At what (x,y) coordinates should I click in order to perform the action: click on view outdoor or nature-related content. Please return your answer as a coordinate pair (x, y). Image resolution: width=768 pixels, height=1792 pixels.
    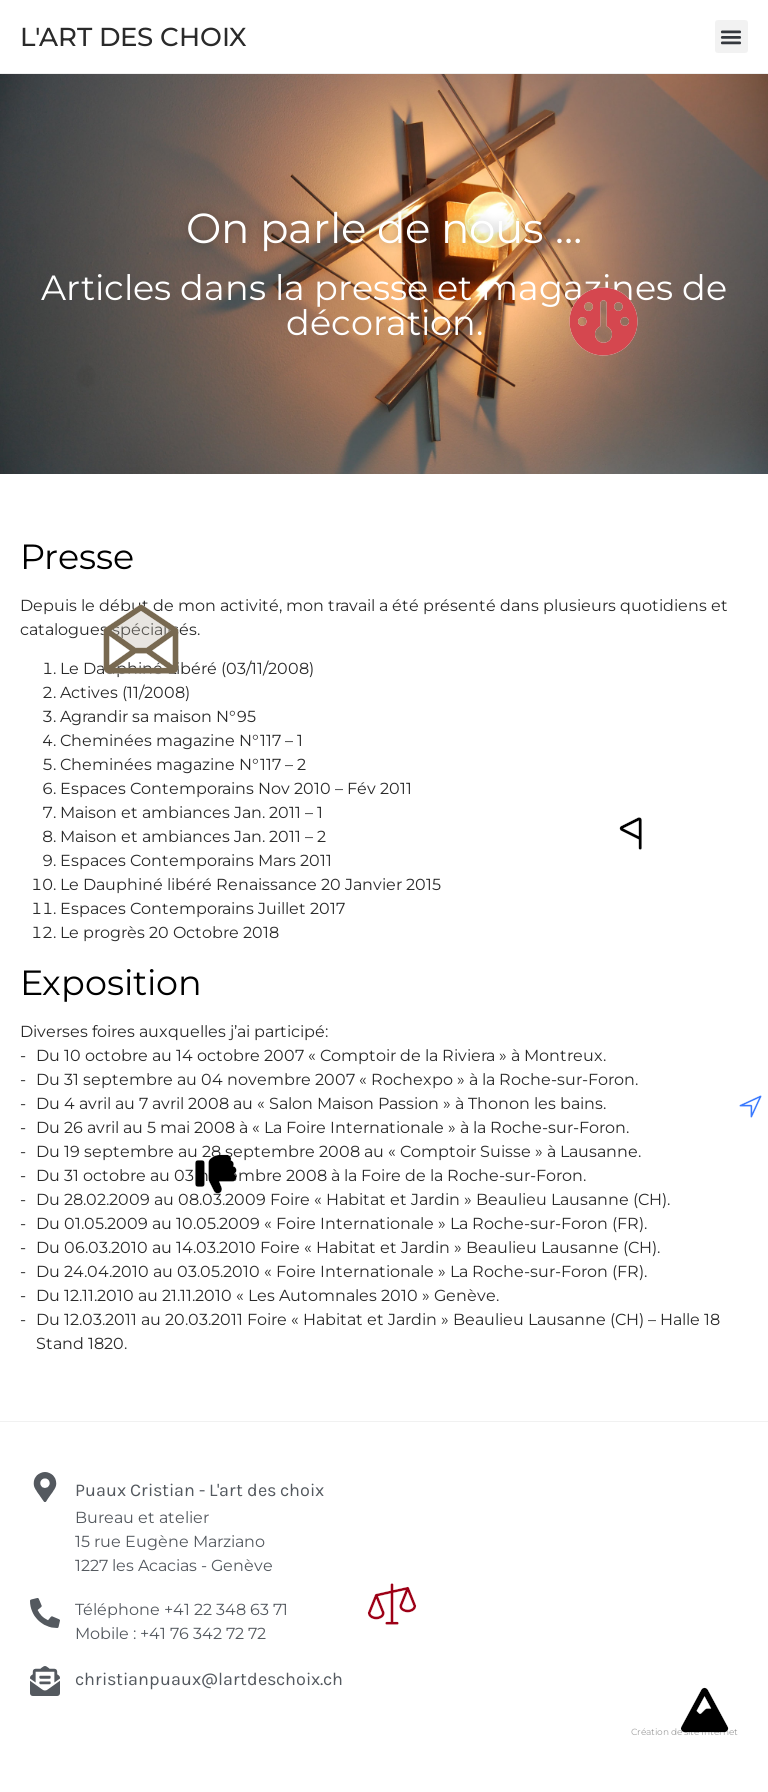
    Looking at the image, I should click on (704, 1711).